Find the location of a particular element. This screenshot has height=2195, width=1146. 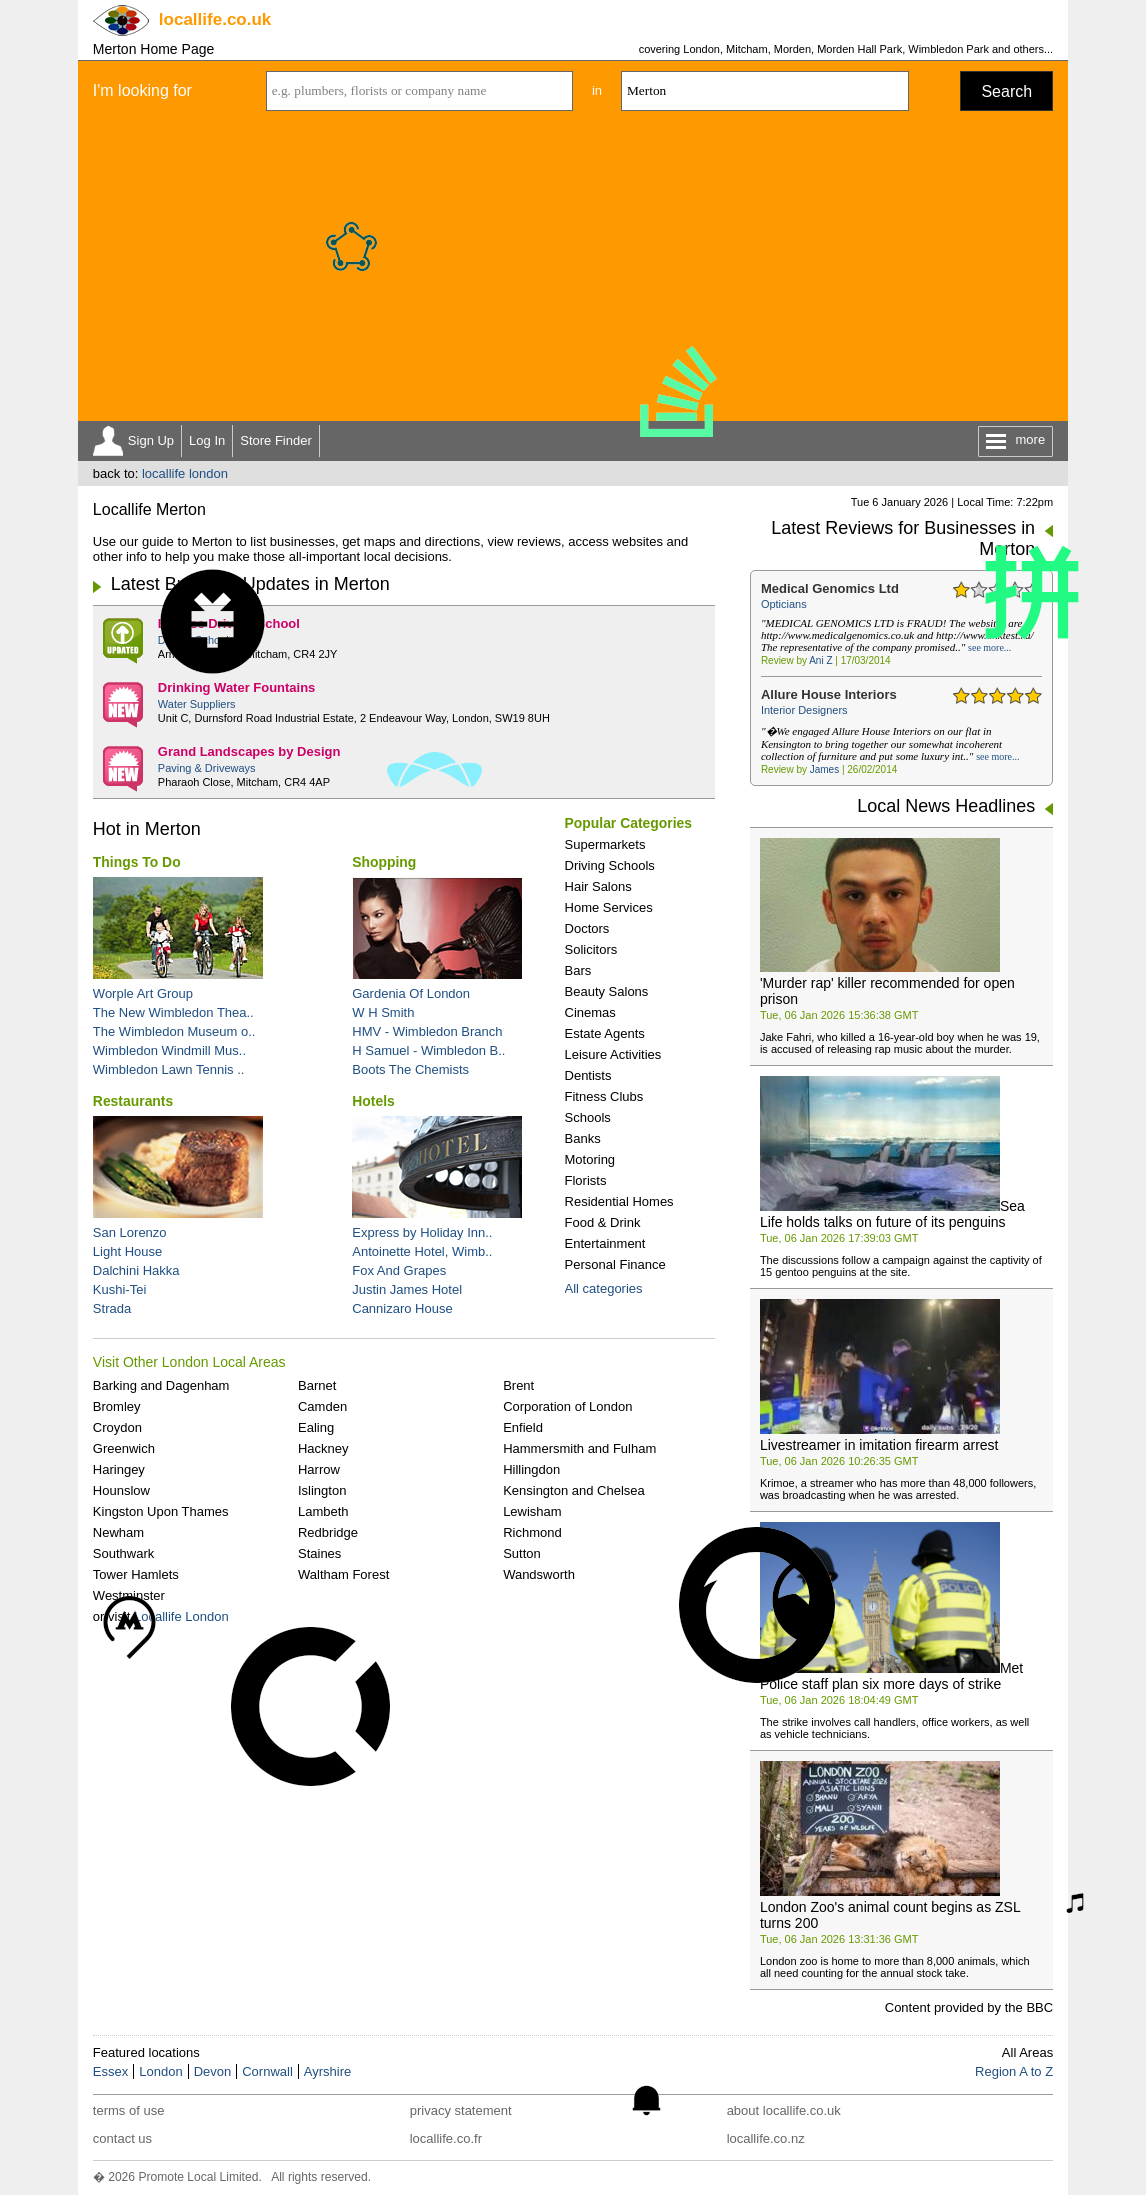

open itunes music library is located at coordinates (1075, 1903).